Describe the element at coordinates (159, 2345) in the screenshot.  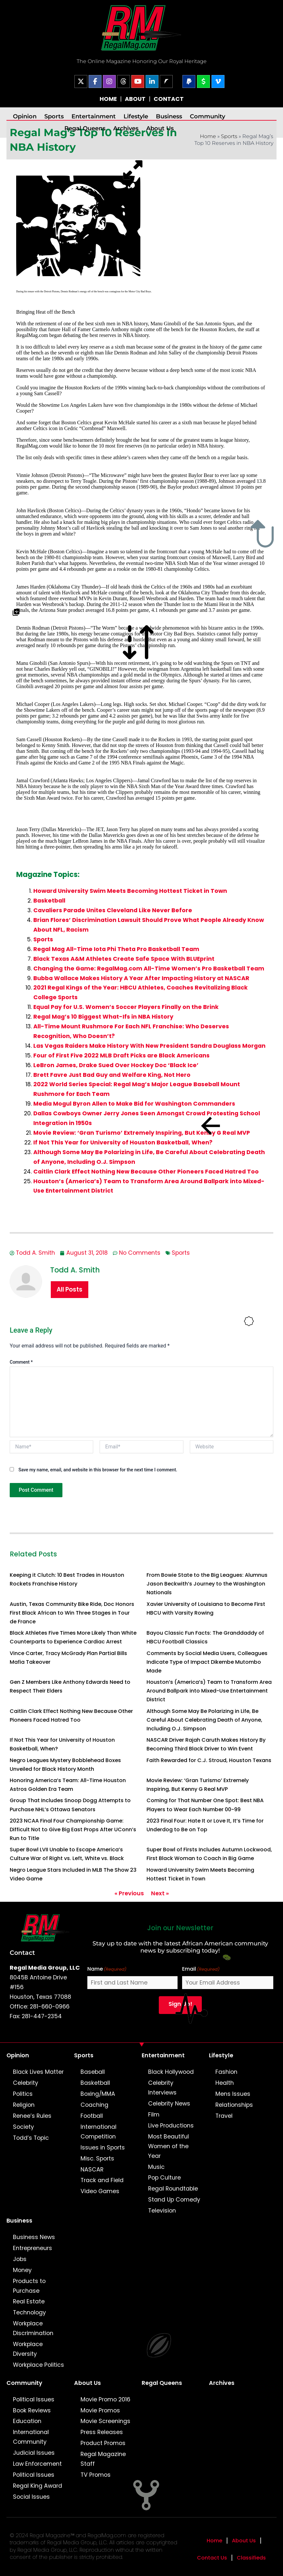
I see `access rugby sports content or scores` at that location.